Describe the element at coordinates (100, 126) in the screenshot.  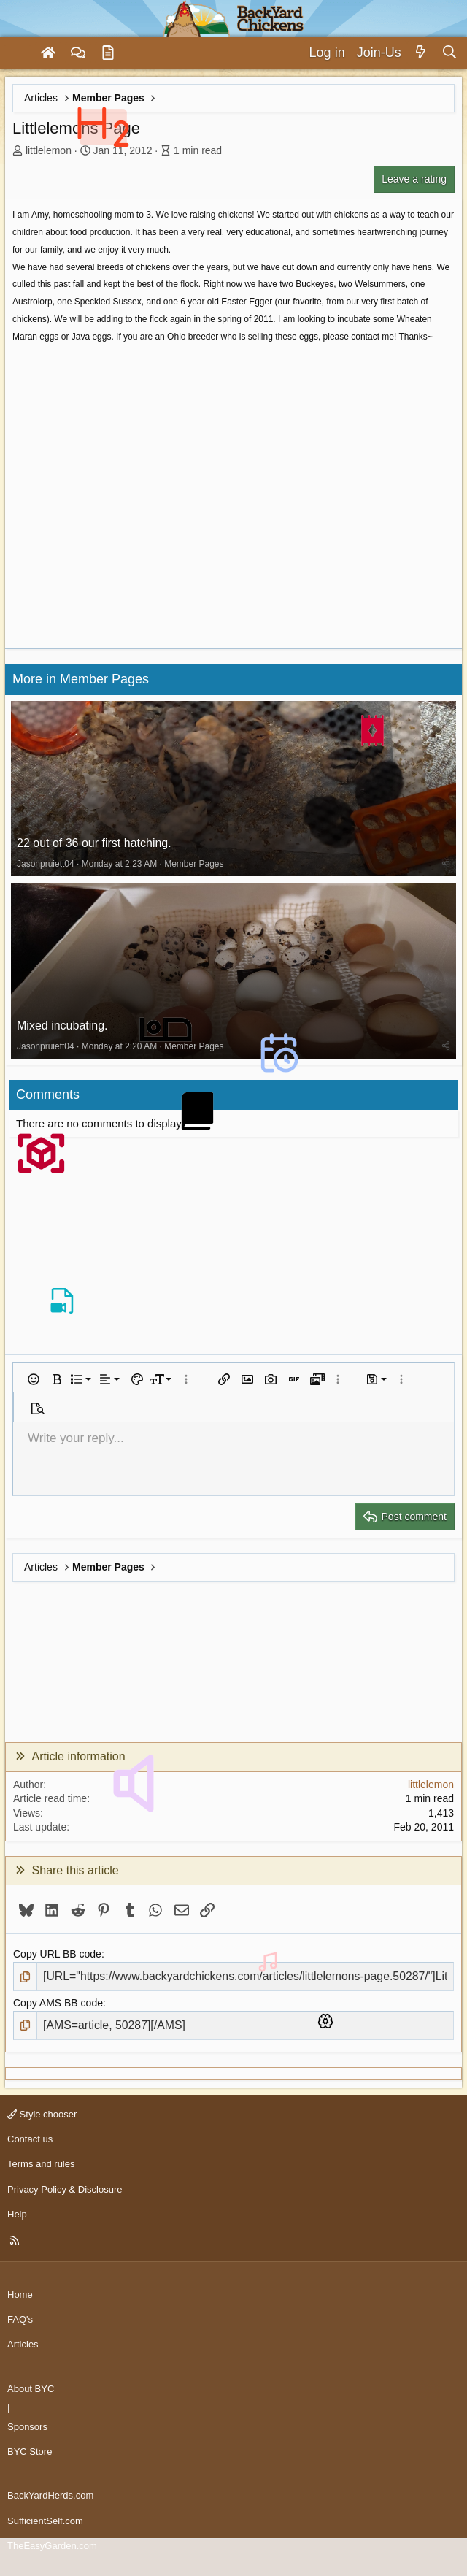
I see `format text as heading level 2` at that location.